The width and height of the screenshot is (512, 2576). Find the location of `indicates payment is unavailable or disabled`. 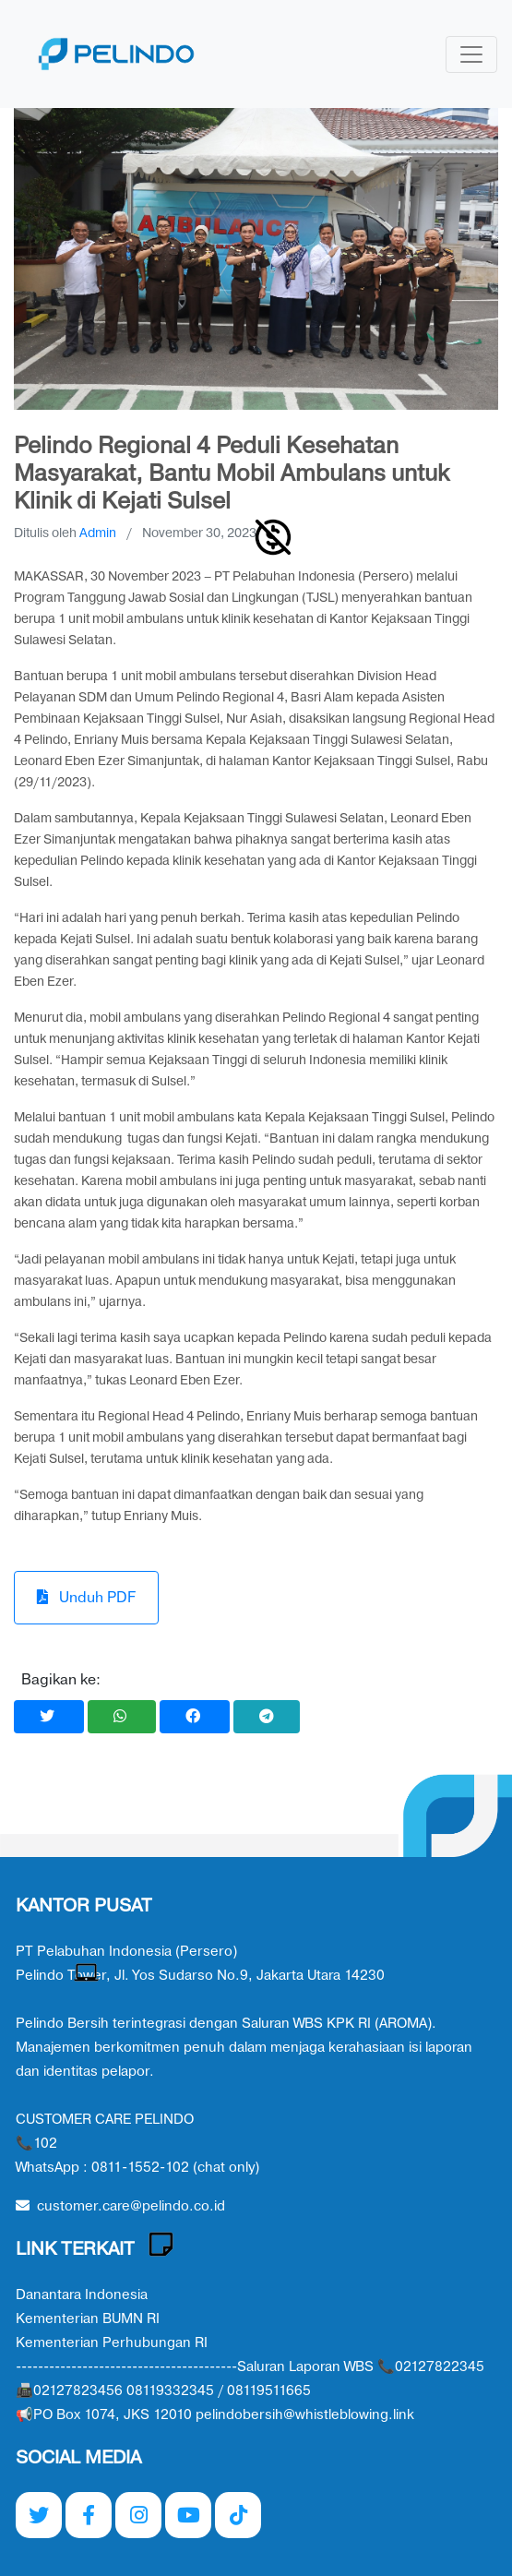

indicates payment is unavailable or disabled is located at coordinates (273, 537).